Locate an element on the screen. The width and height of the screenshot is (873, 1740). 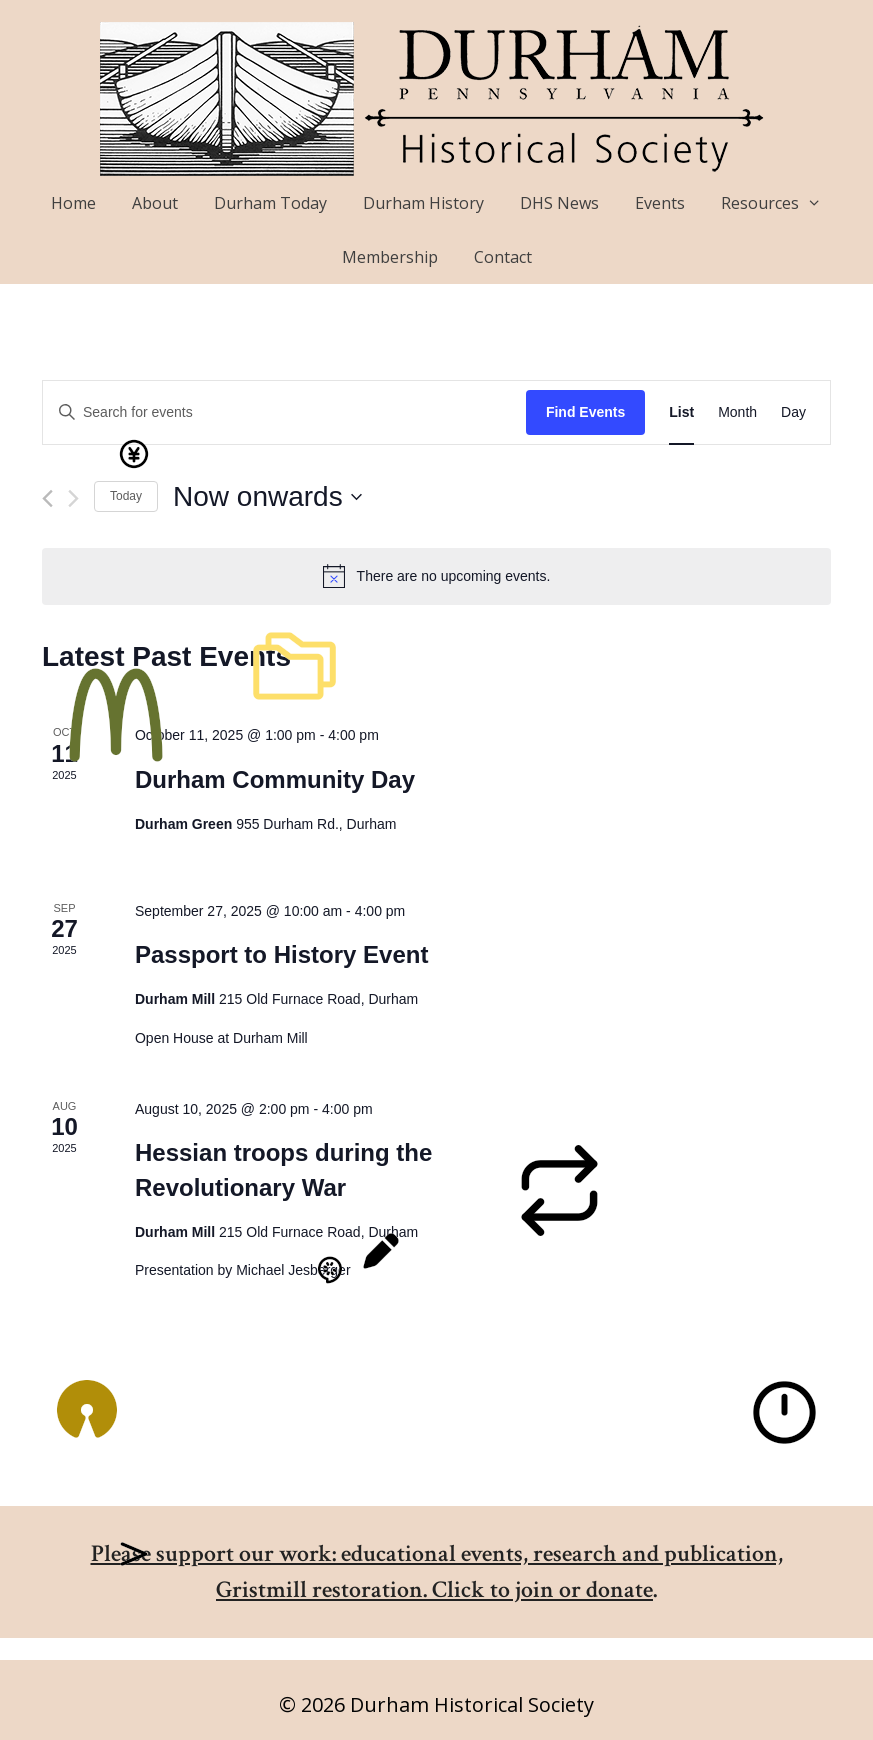
view balance in japanese yen is located at coordinates (134, 454).